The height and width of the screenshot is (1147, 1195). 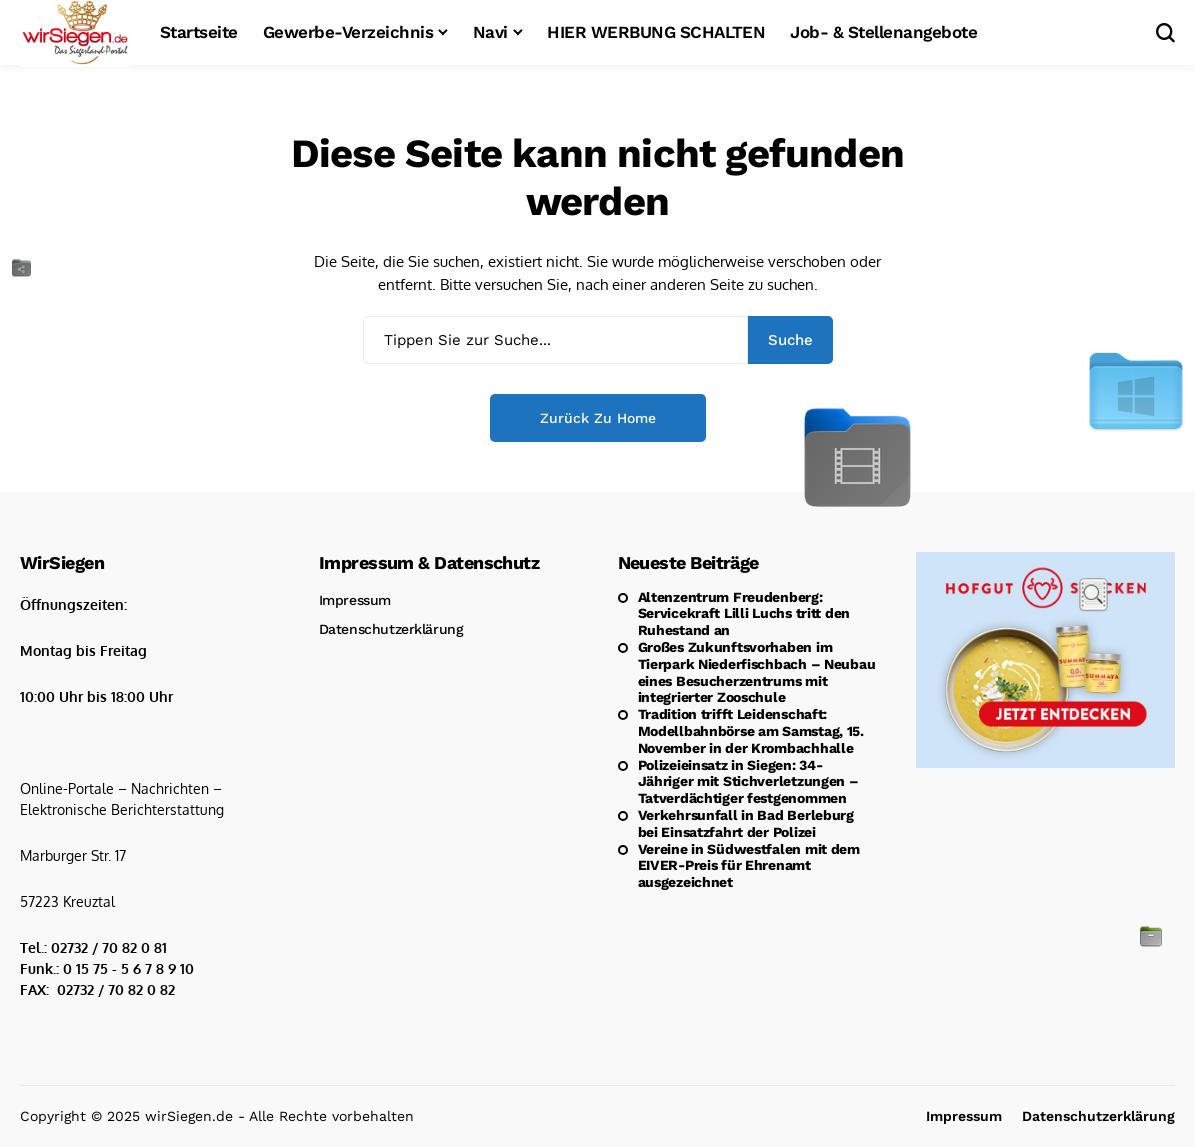 I want to click on open your public shared folder, so click(x=21, y=267).